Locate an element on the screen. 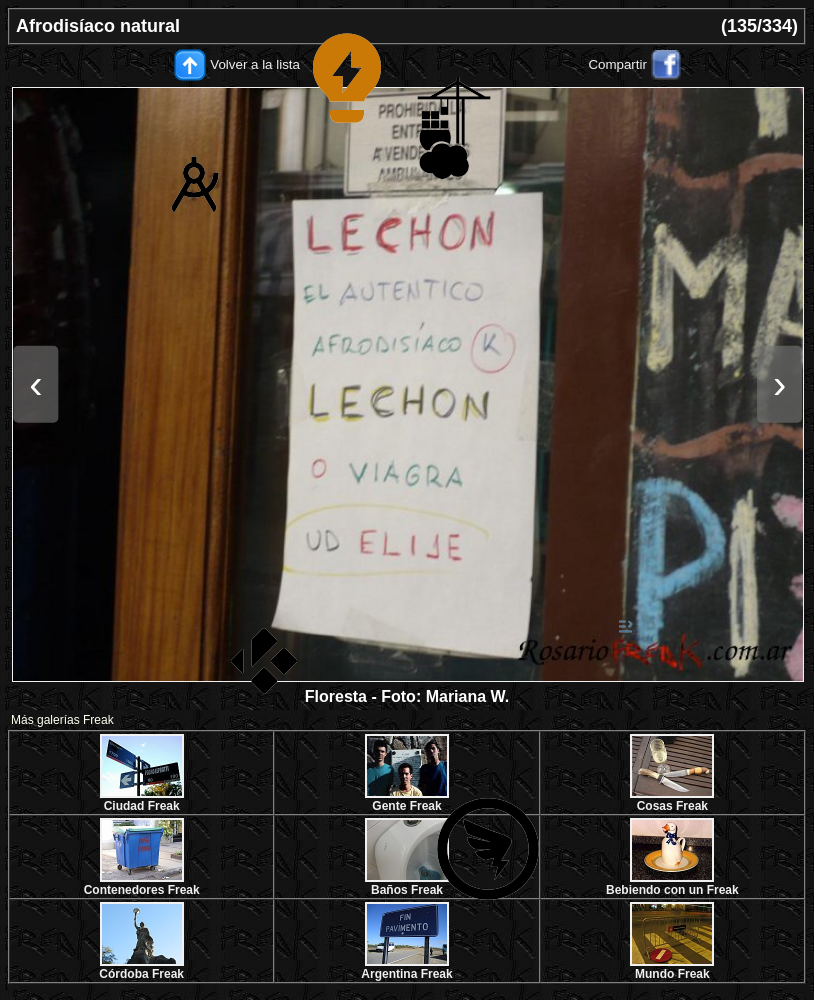 The height and width of the screenshot is (1000, 814). open DingTalk app is located at coordinates (488, 849).